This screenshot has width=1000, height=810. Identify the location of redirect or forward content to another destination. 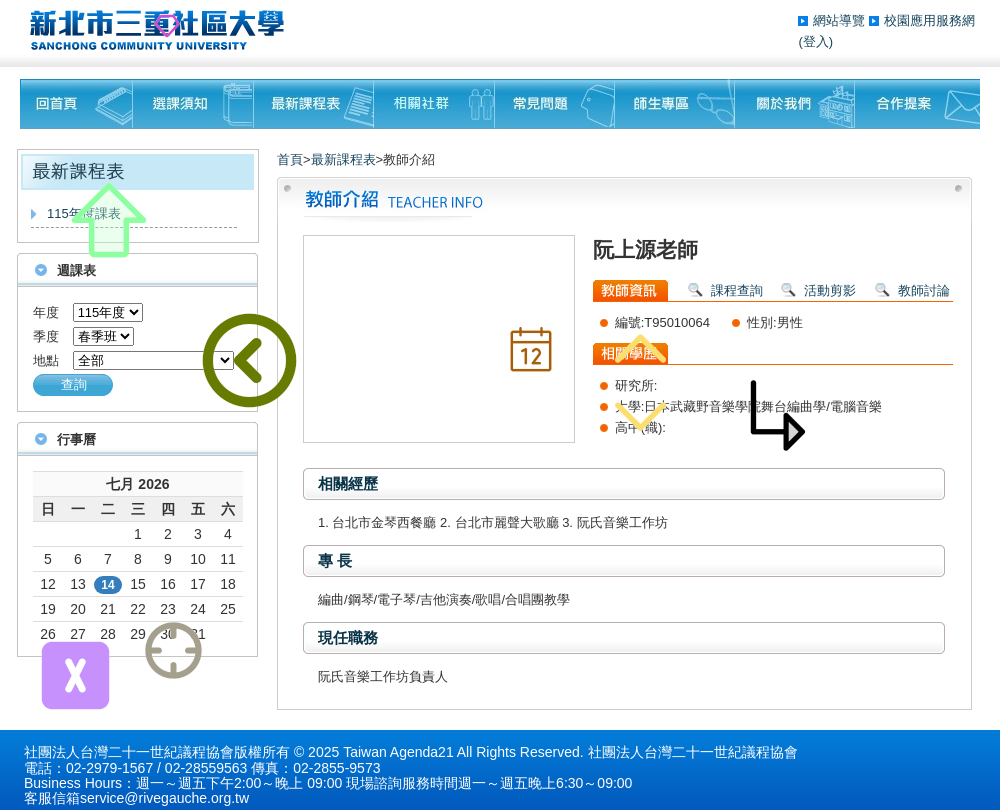
(772, 415).